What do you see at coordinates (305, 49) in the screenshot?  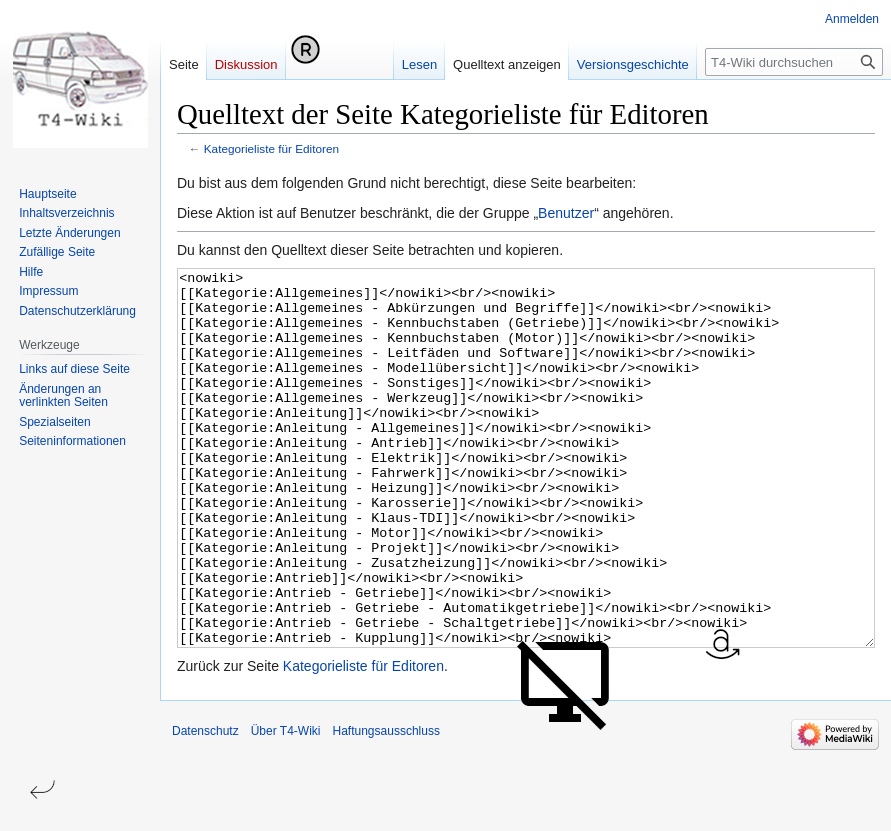 I see `indicates registered trademark status` at bounding box center [305, 49].